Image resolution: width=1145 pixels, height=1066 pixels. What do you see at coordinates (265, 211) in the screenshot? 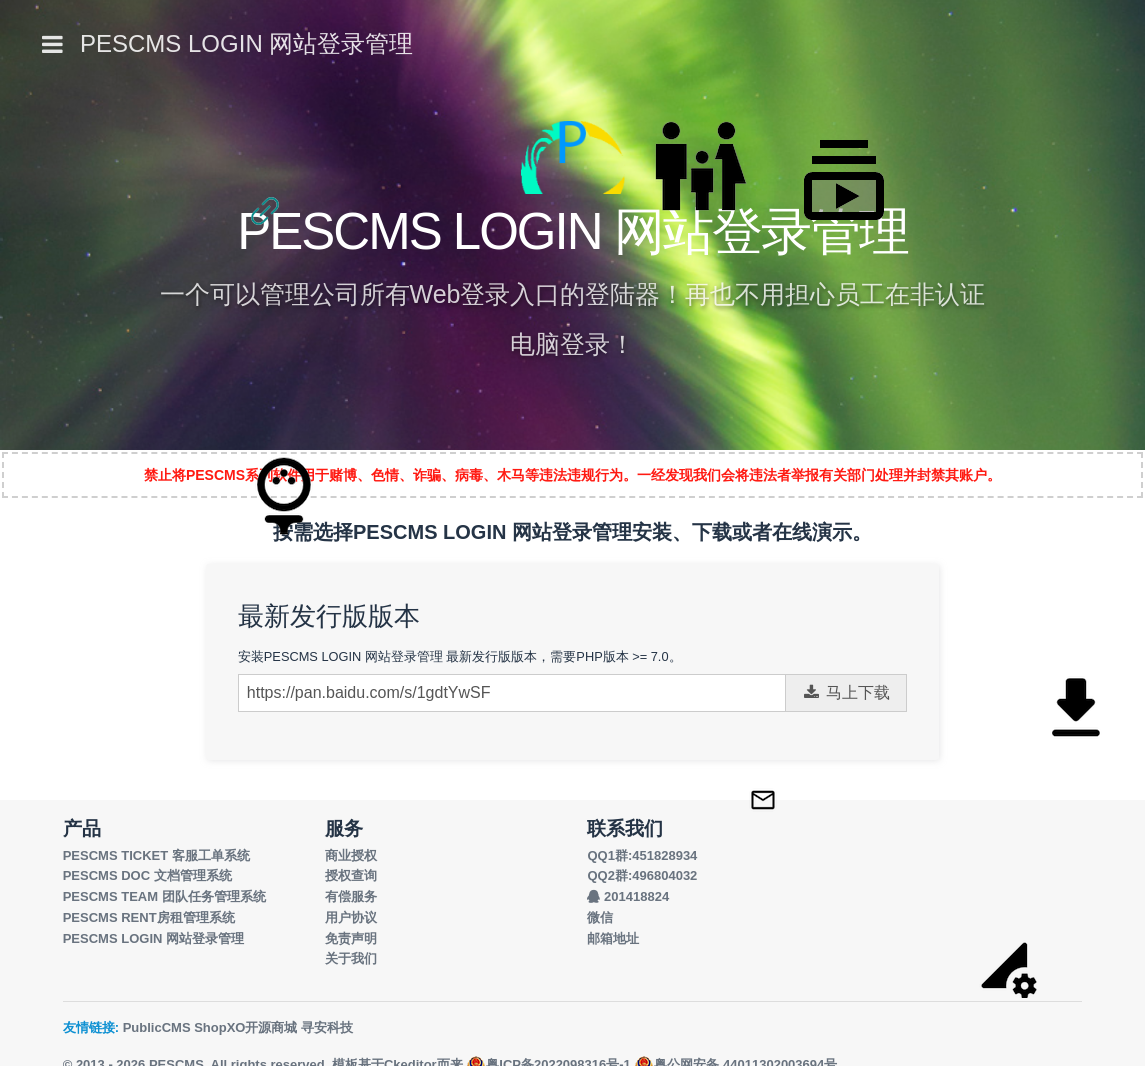
I see `copy link to clipboard` at bounding box center [265, 211].